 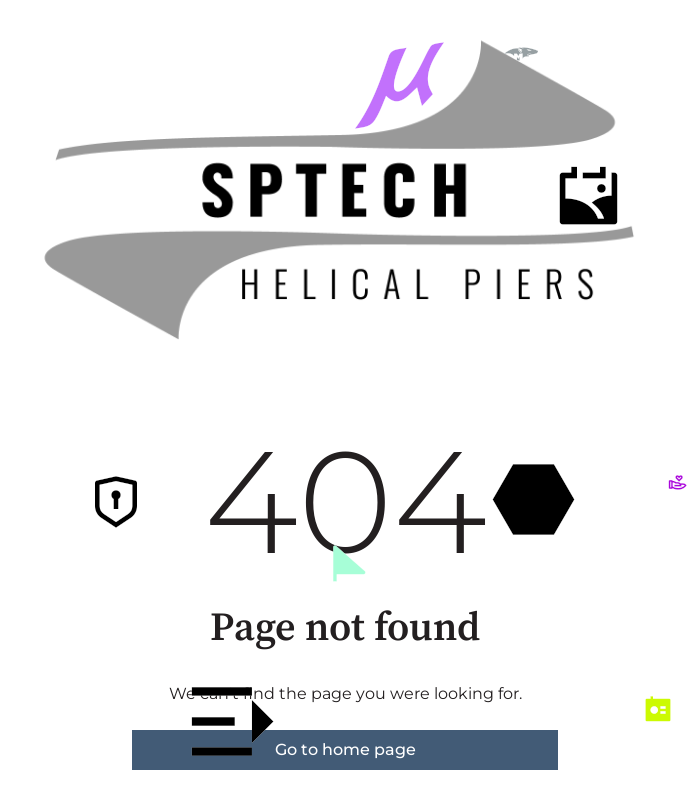 I want to click on flag an item for review or attention, so click(x=347, y=563).